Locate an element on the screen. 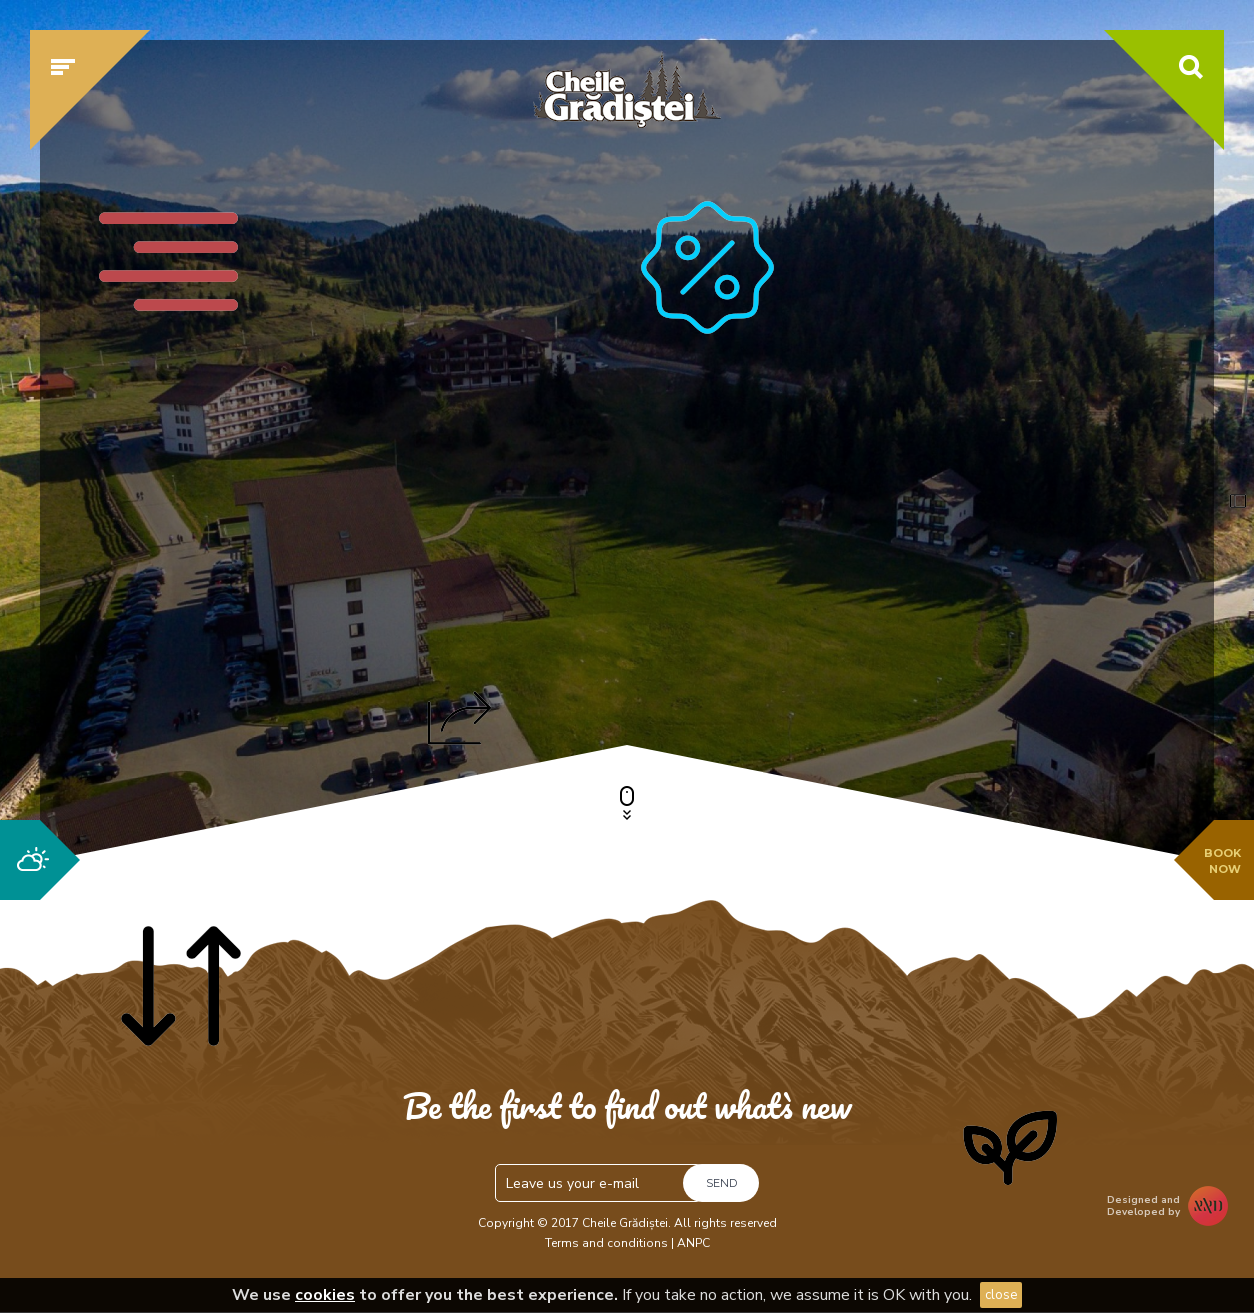 Image resolution: width=1254 pixels, height=1313 pixels. view available discounts or promotions is located at coordinates (707, 267).